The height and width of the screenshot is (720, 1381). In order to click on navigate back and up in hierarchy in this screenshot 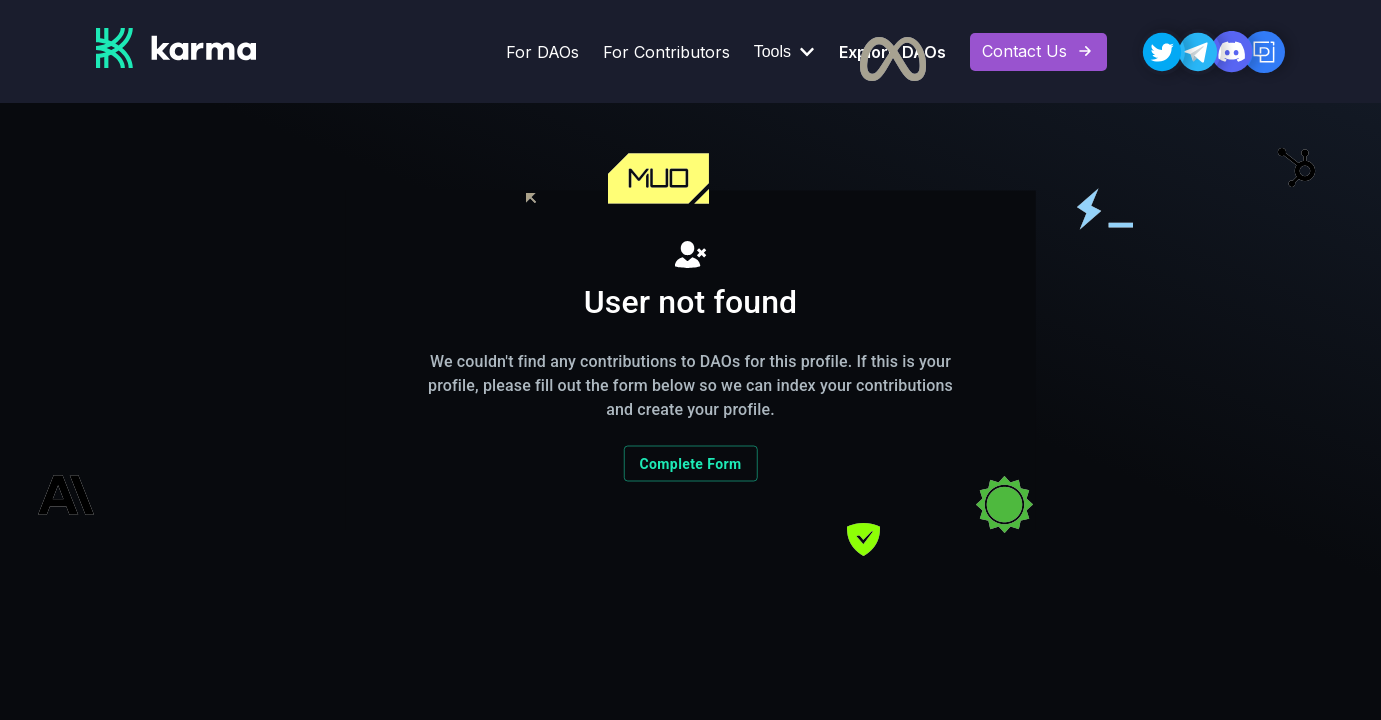, I will do `click(531, 198)`.